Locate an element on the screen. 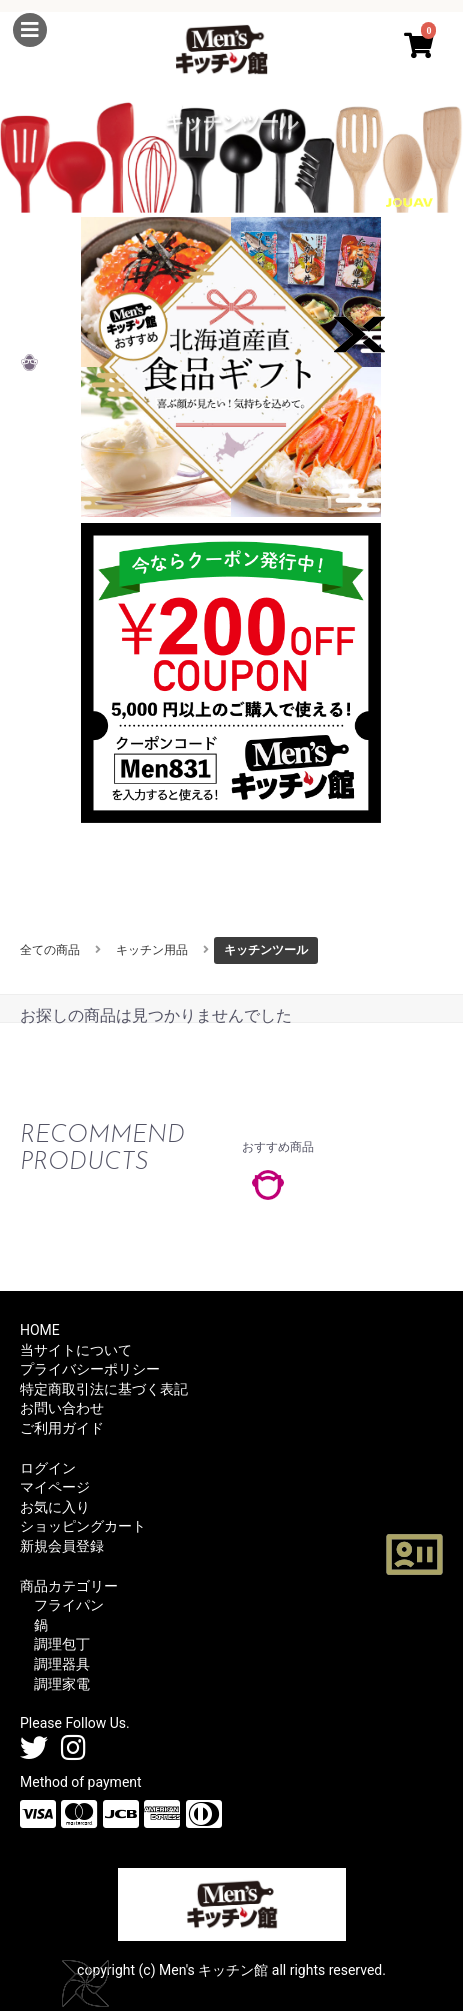  jouav company logo is located at coordinates (409, 202).